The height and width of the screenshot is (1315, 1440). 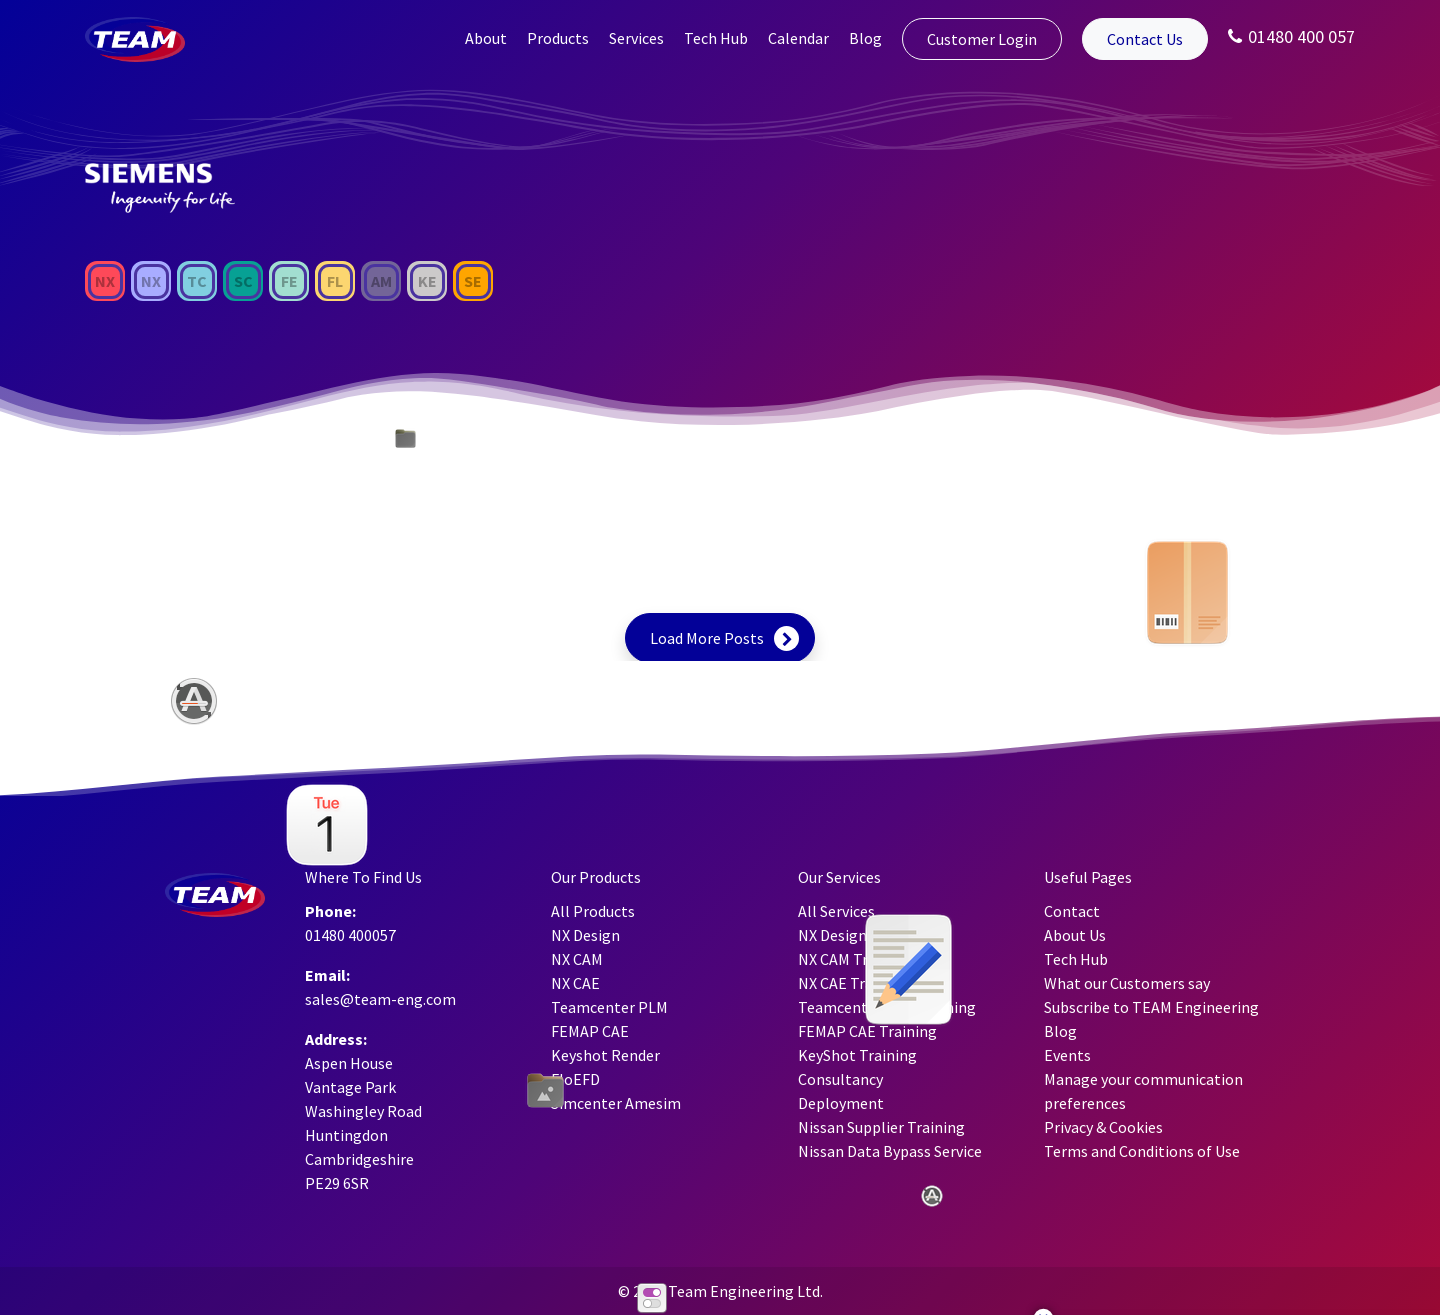 What do you see at coordinates (405, 438) in the screenshot?
I see `open folder to view files` at bounding box center [405, 438].